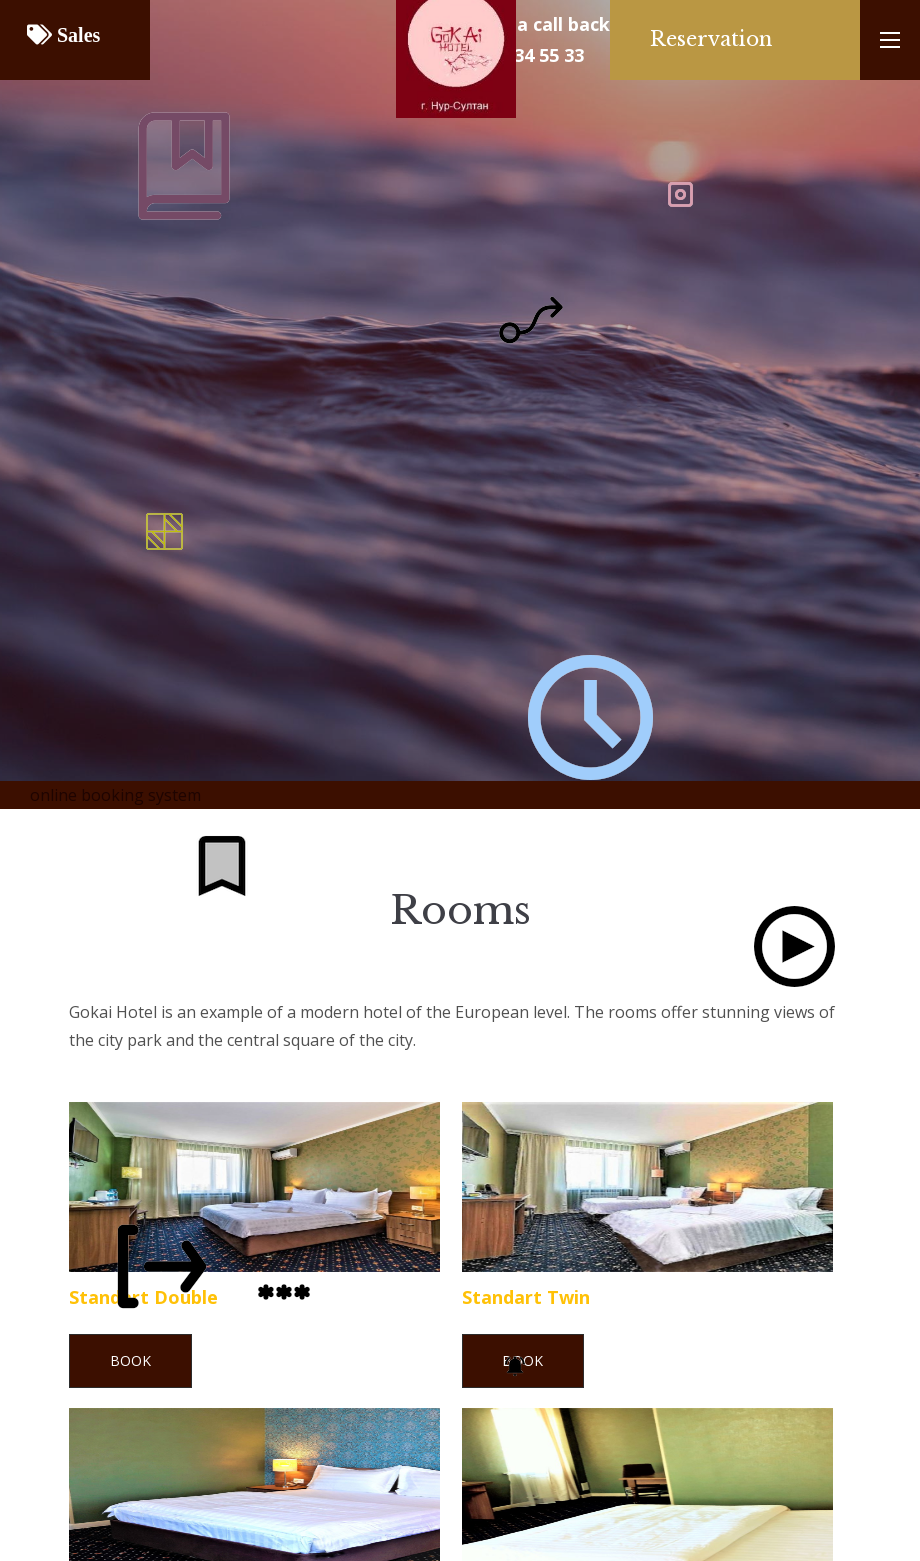 Image resolution: width=920 pixels, height=1561 pixels. I want to click on log out of your account, so click(159, 1266).